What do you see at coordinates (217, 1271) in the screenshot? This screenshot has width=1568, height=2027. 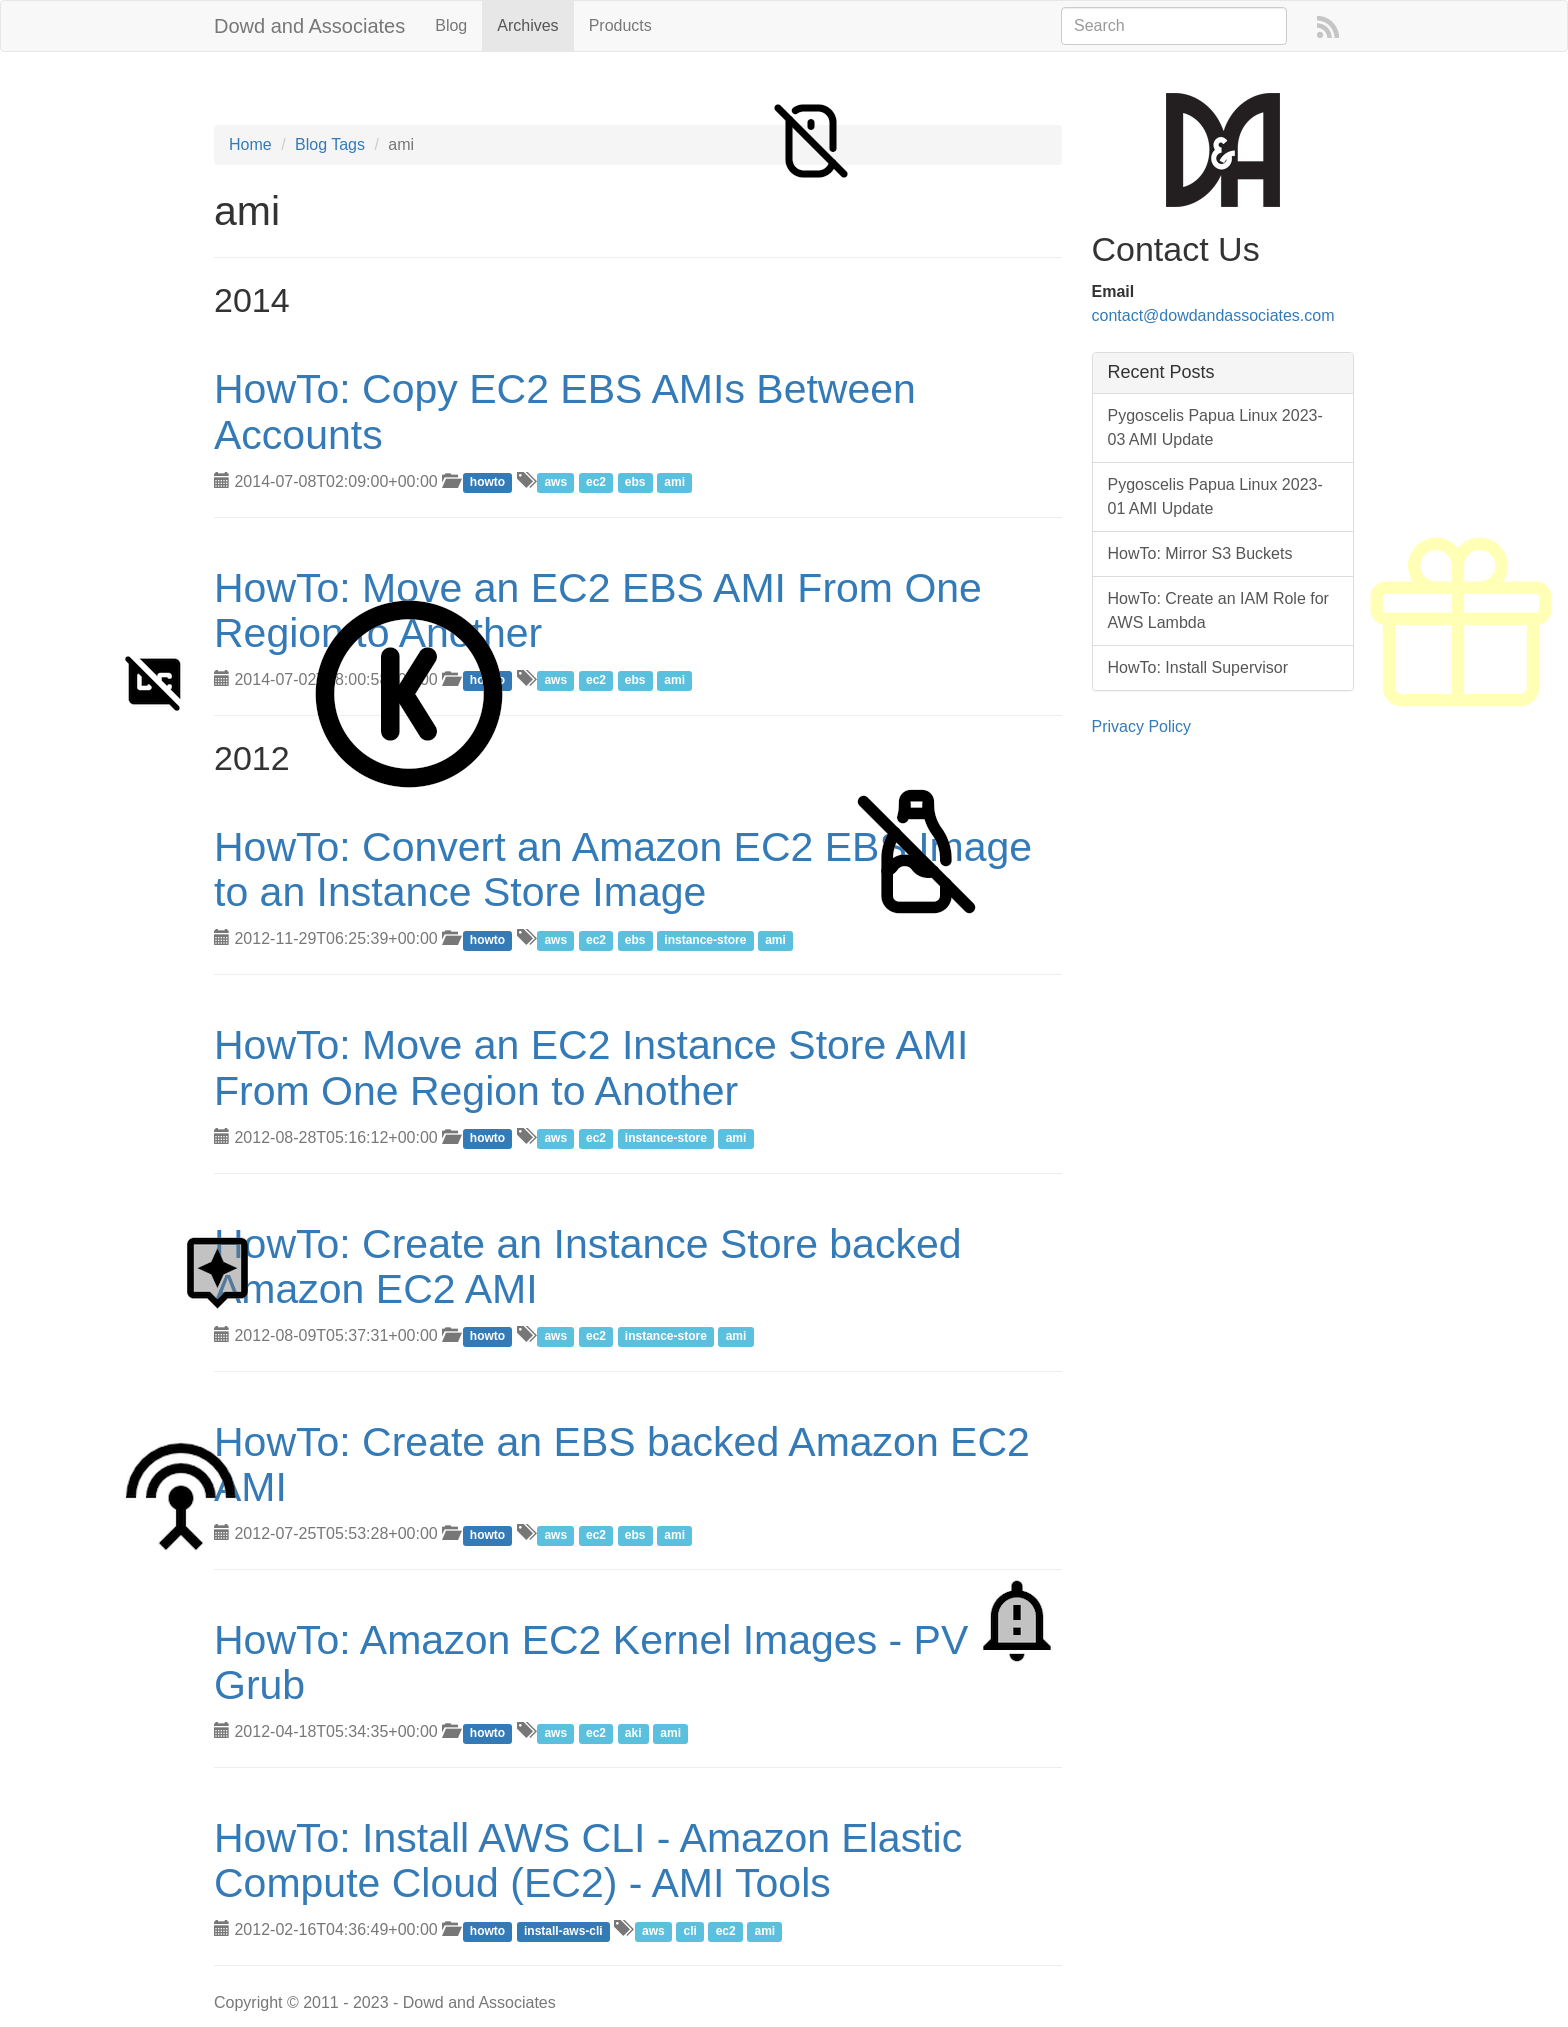 I see `access AI assistant or smart suggestions` at bounding box center [217, 1271].